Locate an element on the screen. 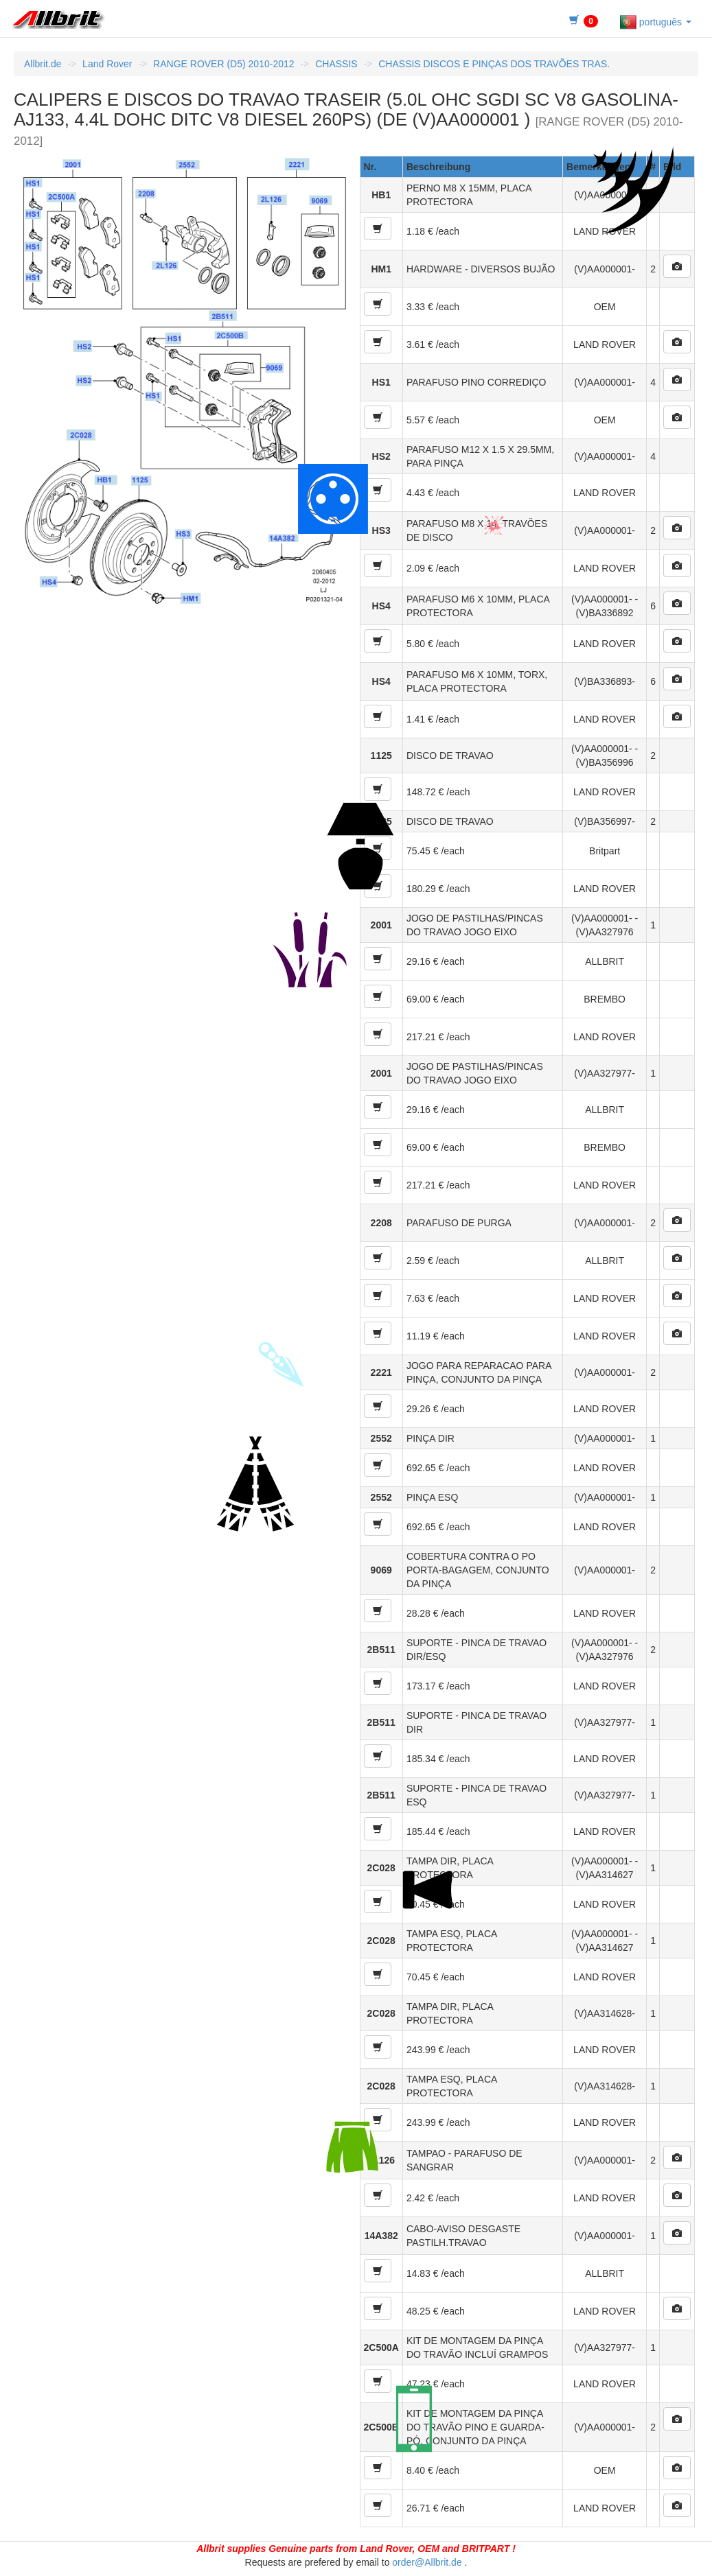 Image resolution: width=712 pixels, height=2576 pixels. indicates a wetland or marsh environment in a game is located at coordinates (310, 950).